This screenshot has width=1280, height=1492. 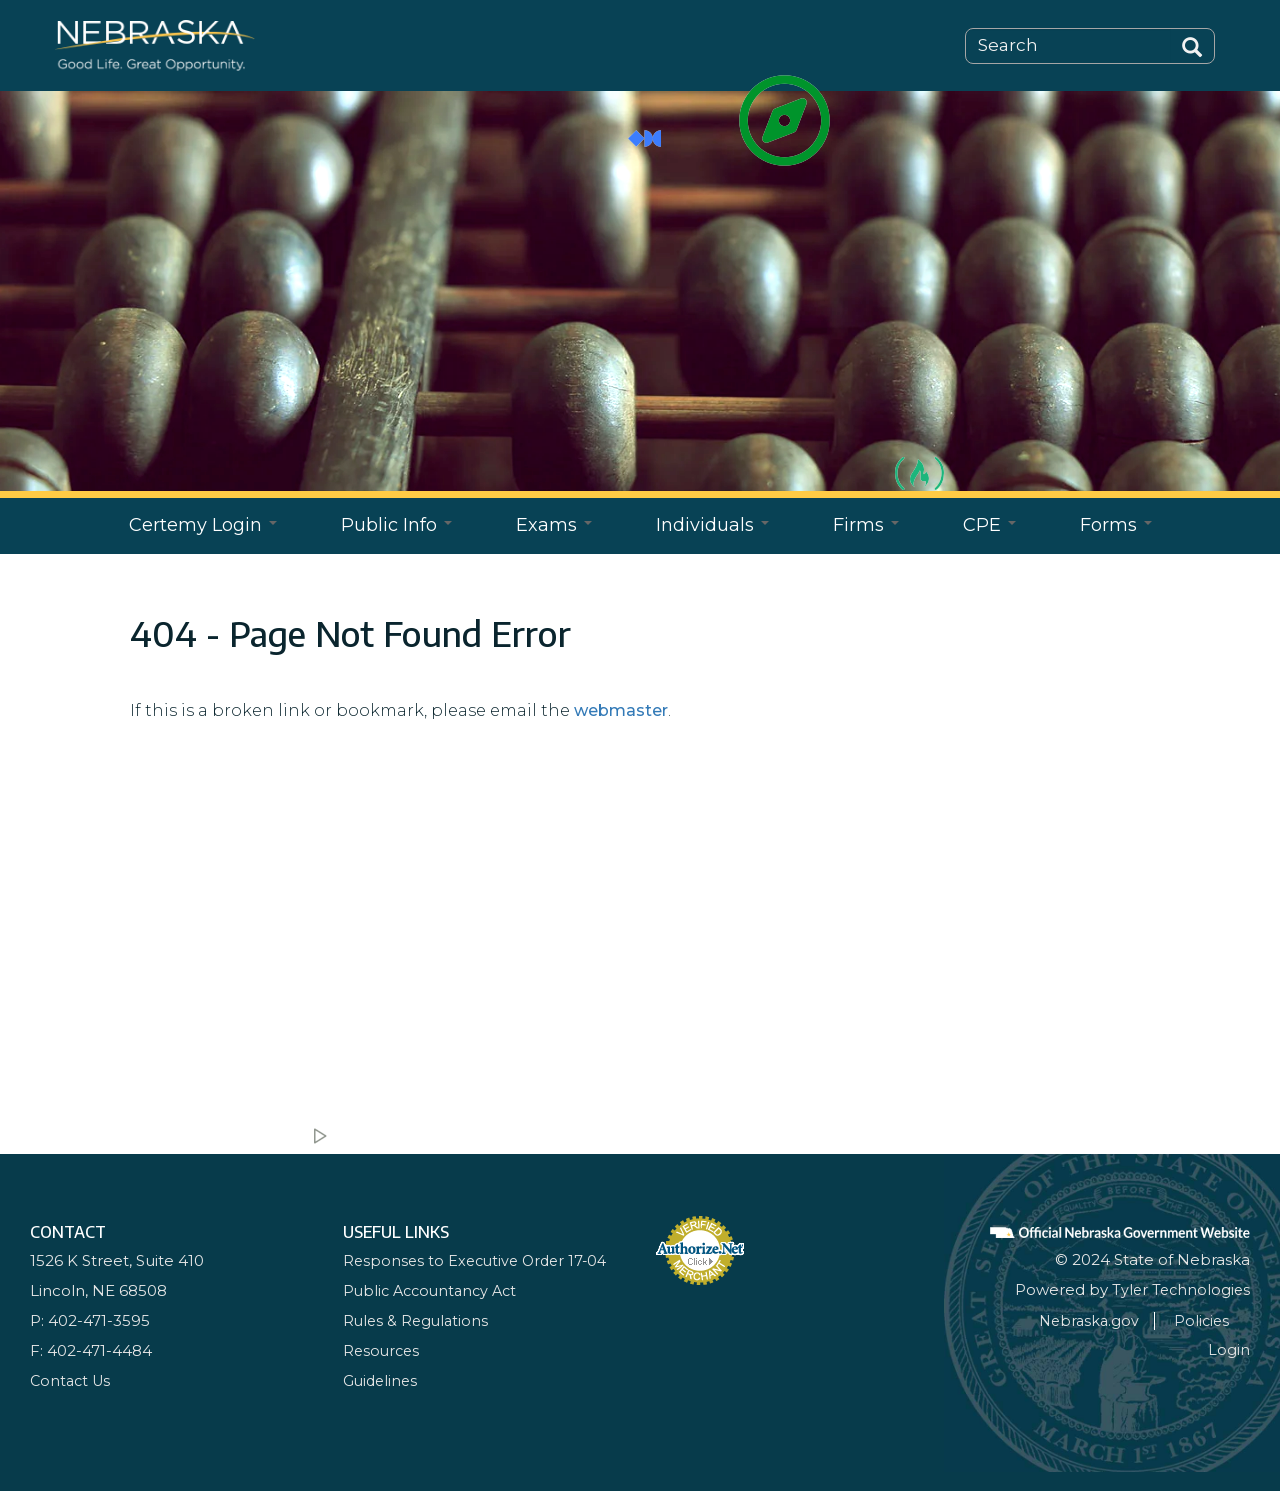 What do you see at coordinates (919, 473) in the screenshot?
I see `freeCodeCamp logo` at bounding box center [919, 473].